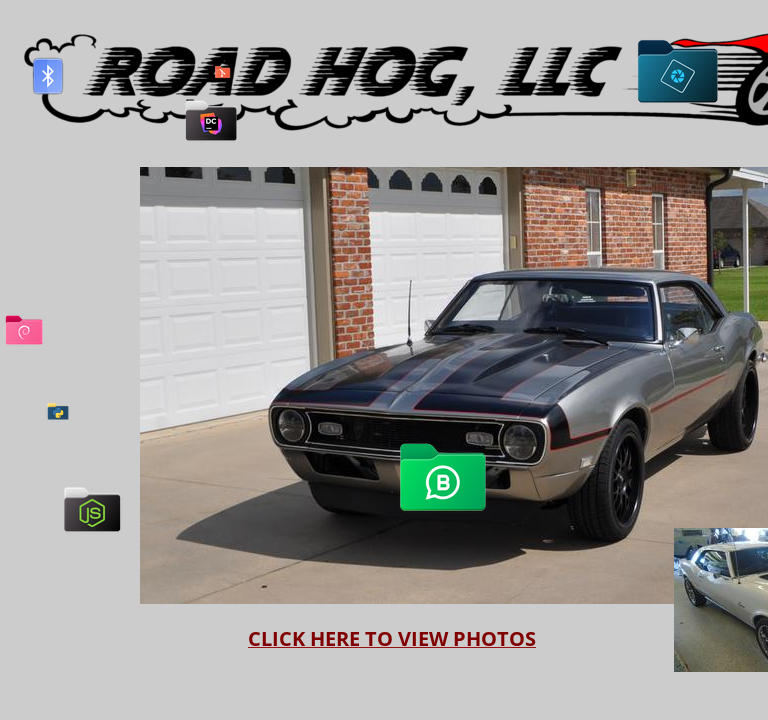  I want to click on folder containing debian linux files, so click(24, 331).